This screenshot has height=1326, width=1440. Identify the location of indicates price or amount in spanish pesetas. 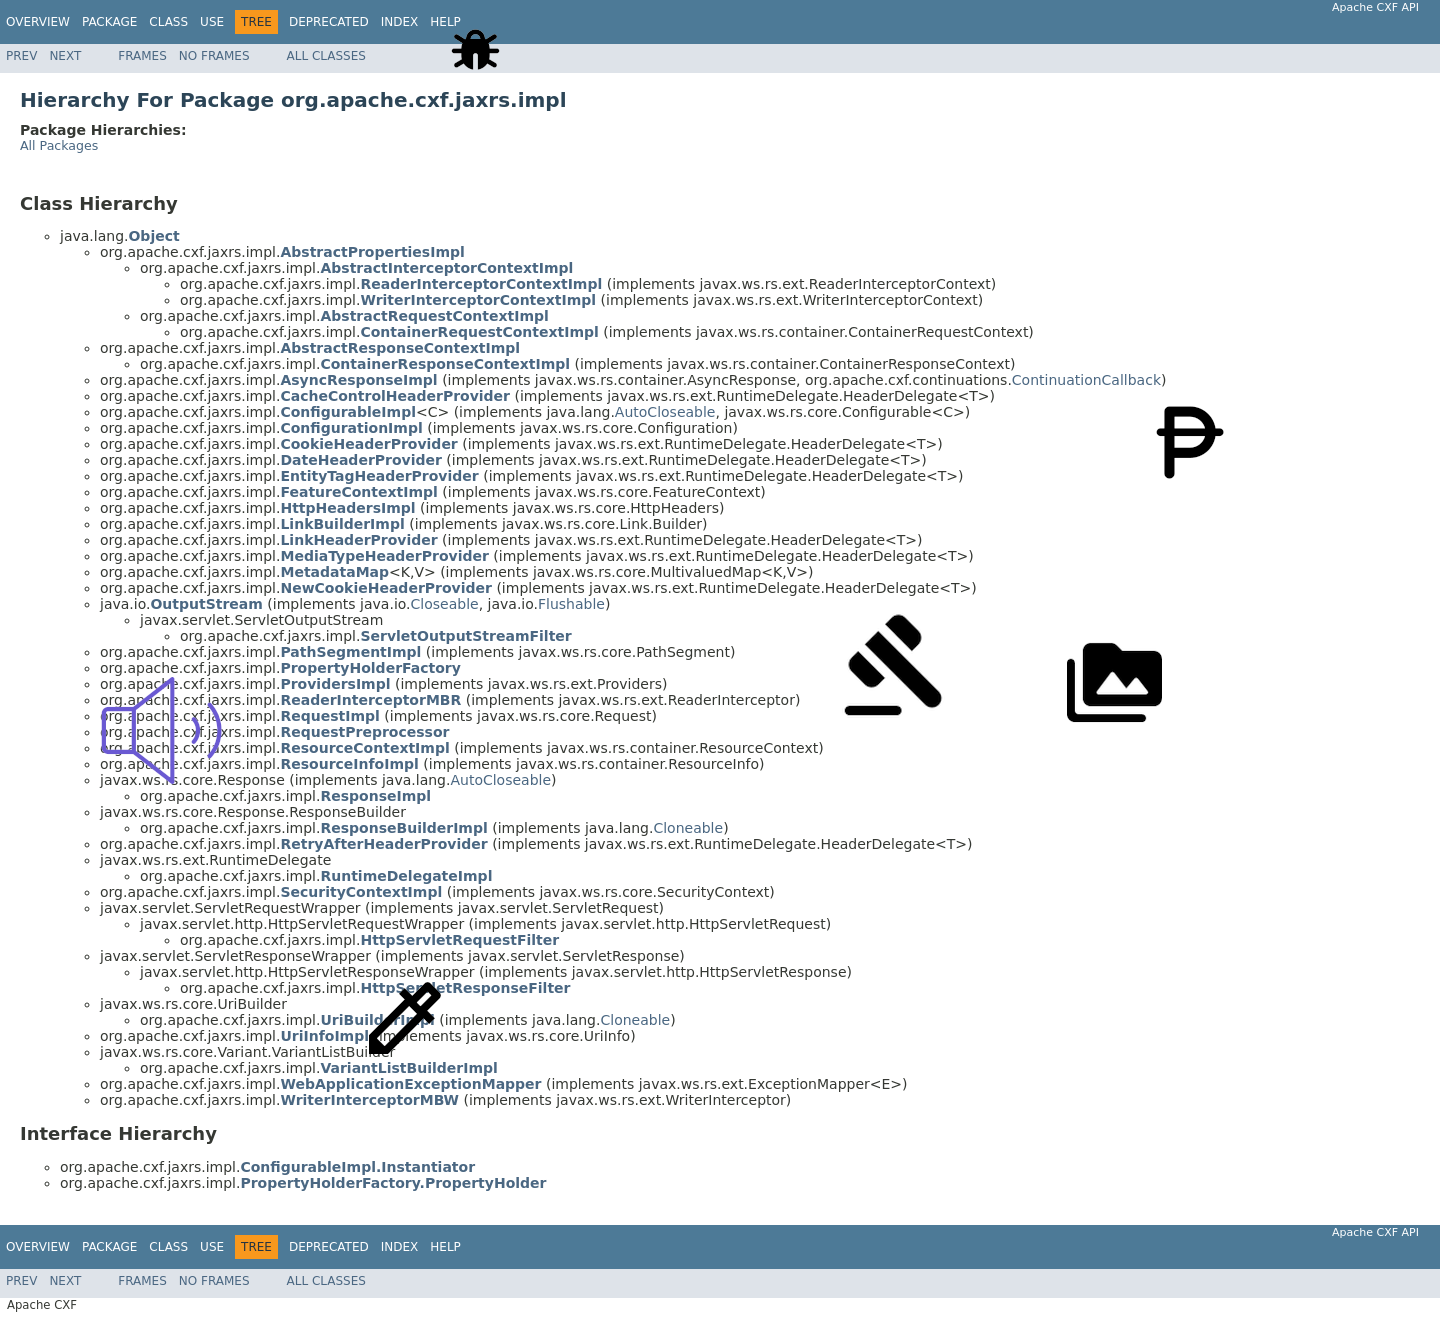
(1187, 442).